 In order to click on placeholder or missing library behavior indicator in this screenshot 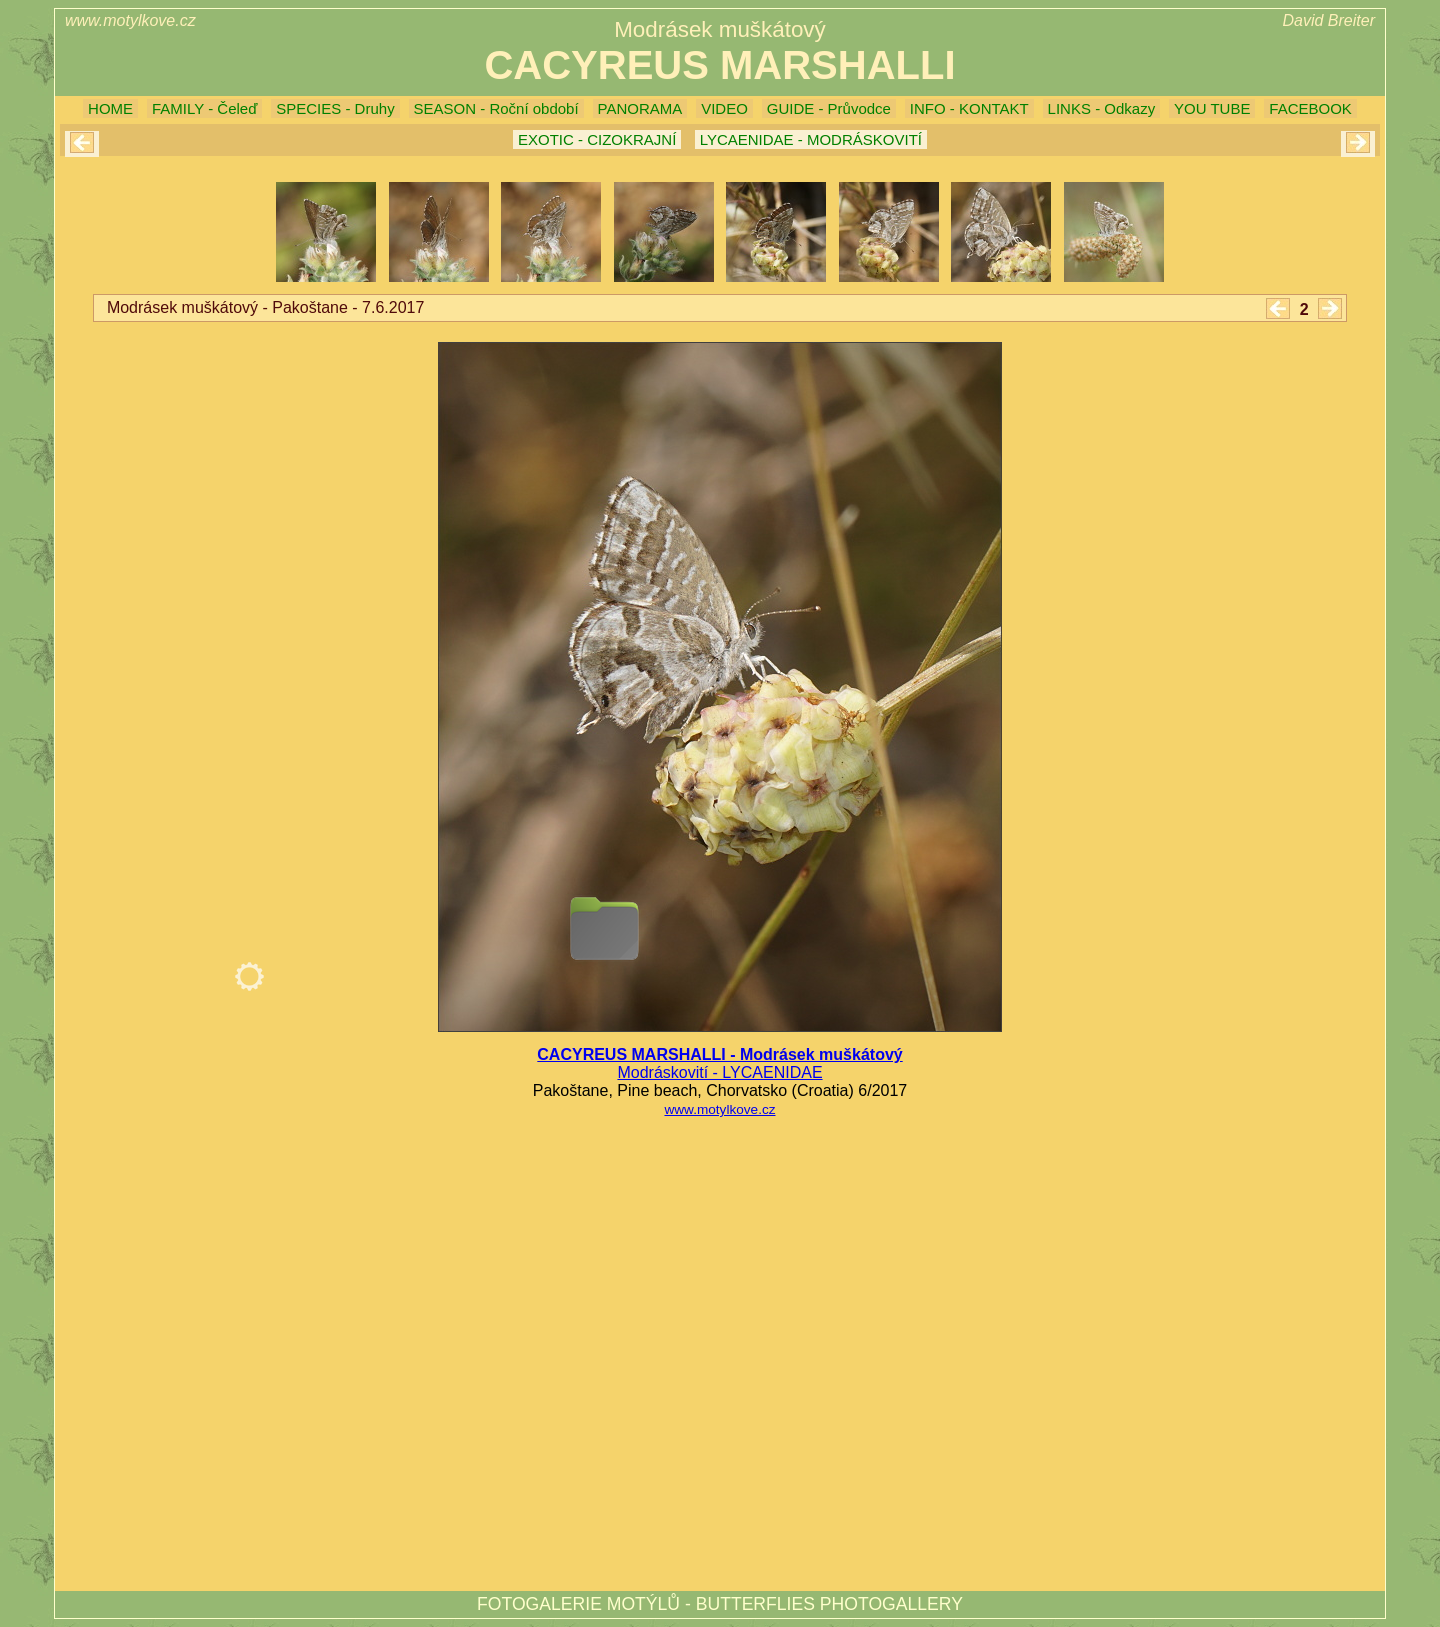, I will do `click(249, 976)`.